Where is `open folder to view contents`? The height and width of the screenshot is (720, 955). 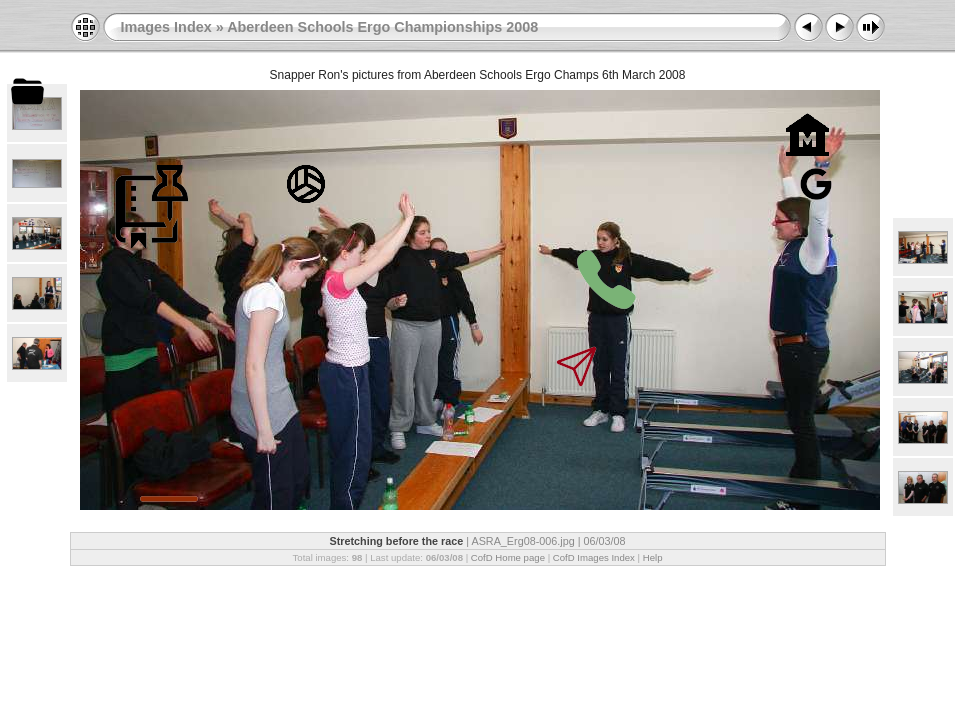
open folder to view contents is located at coordinates (27, 91).